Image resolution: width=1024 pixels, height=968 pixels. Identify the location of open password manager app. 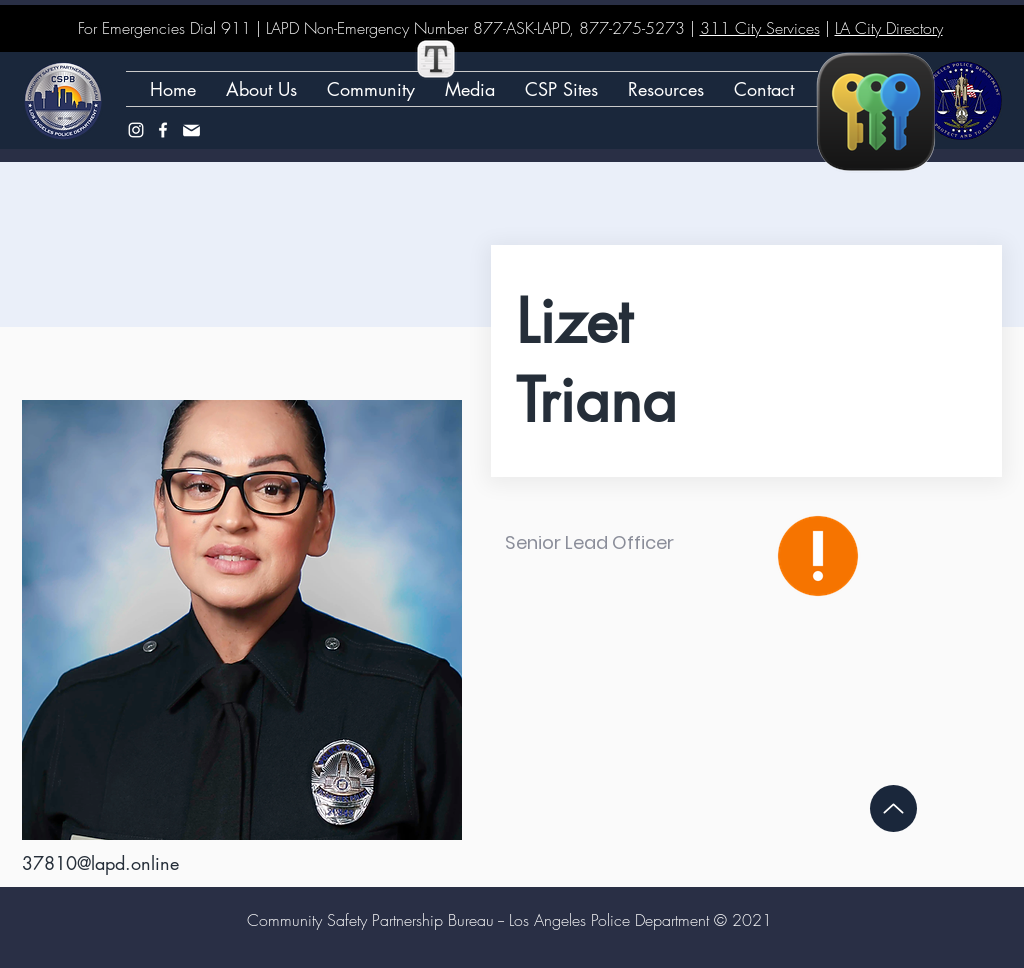
(876, 112).